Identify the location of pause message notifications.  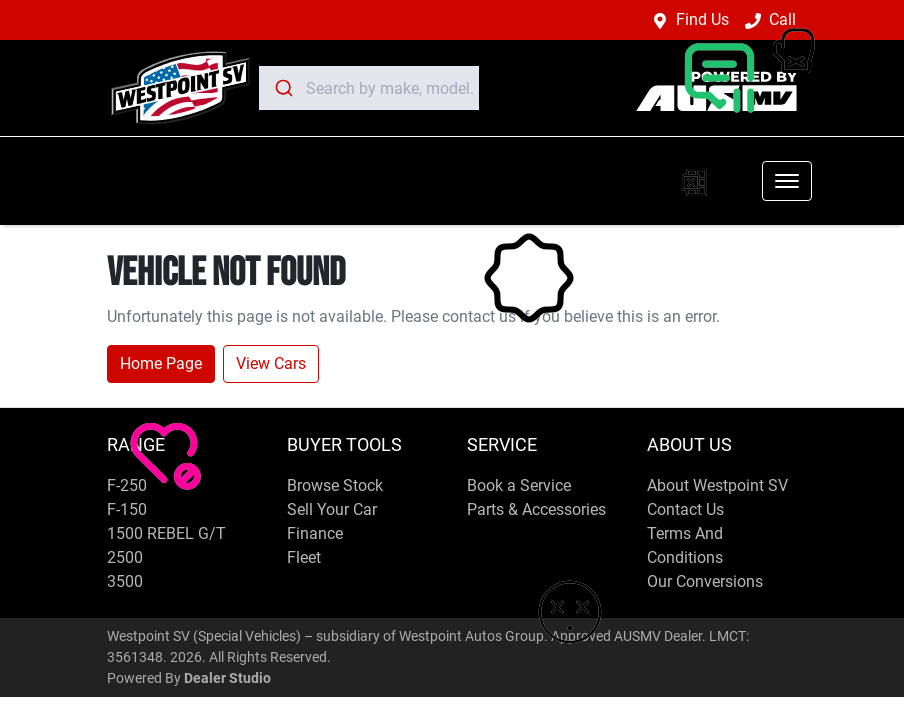
(719, 74).